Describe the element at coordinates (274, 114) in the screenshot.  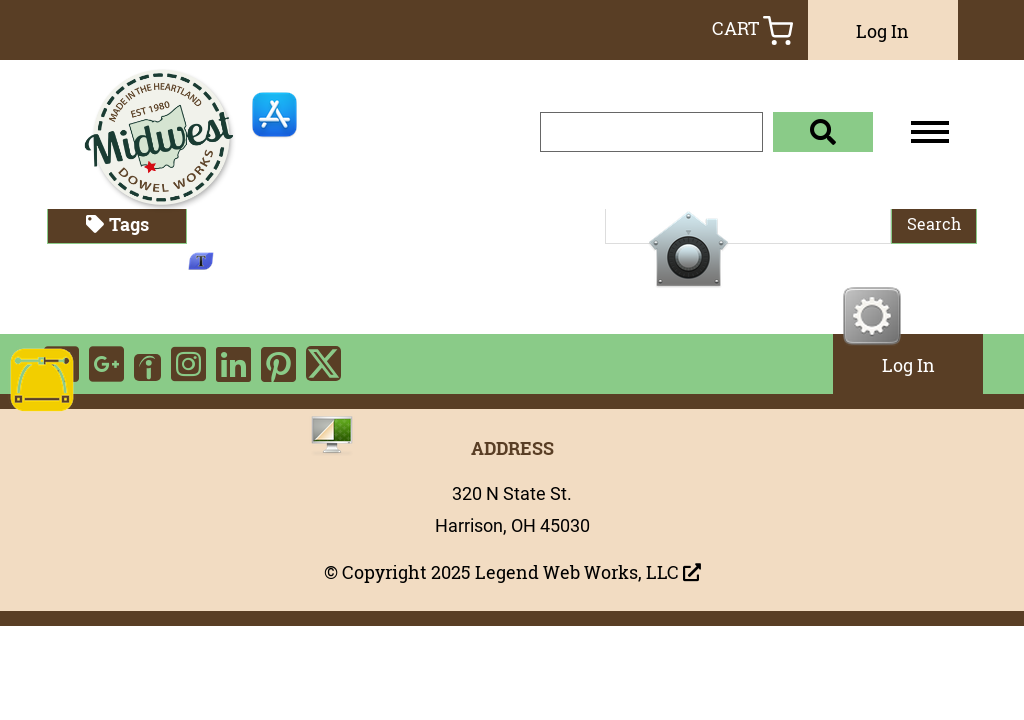
I see `open the App Store to browse and download apps` at that location.